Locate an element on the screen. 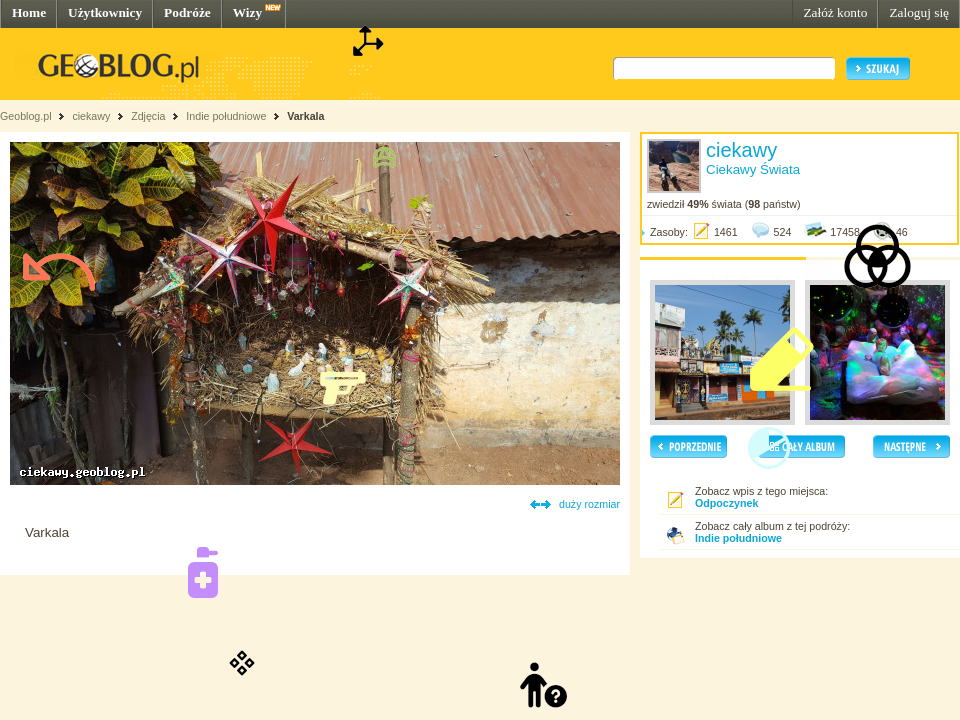  access medical supplies or first aid resources is located at coordinates (203, 574).